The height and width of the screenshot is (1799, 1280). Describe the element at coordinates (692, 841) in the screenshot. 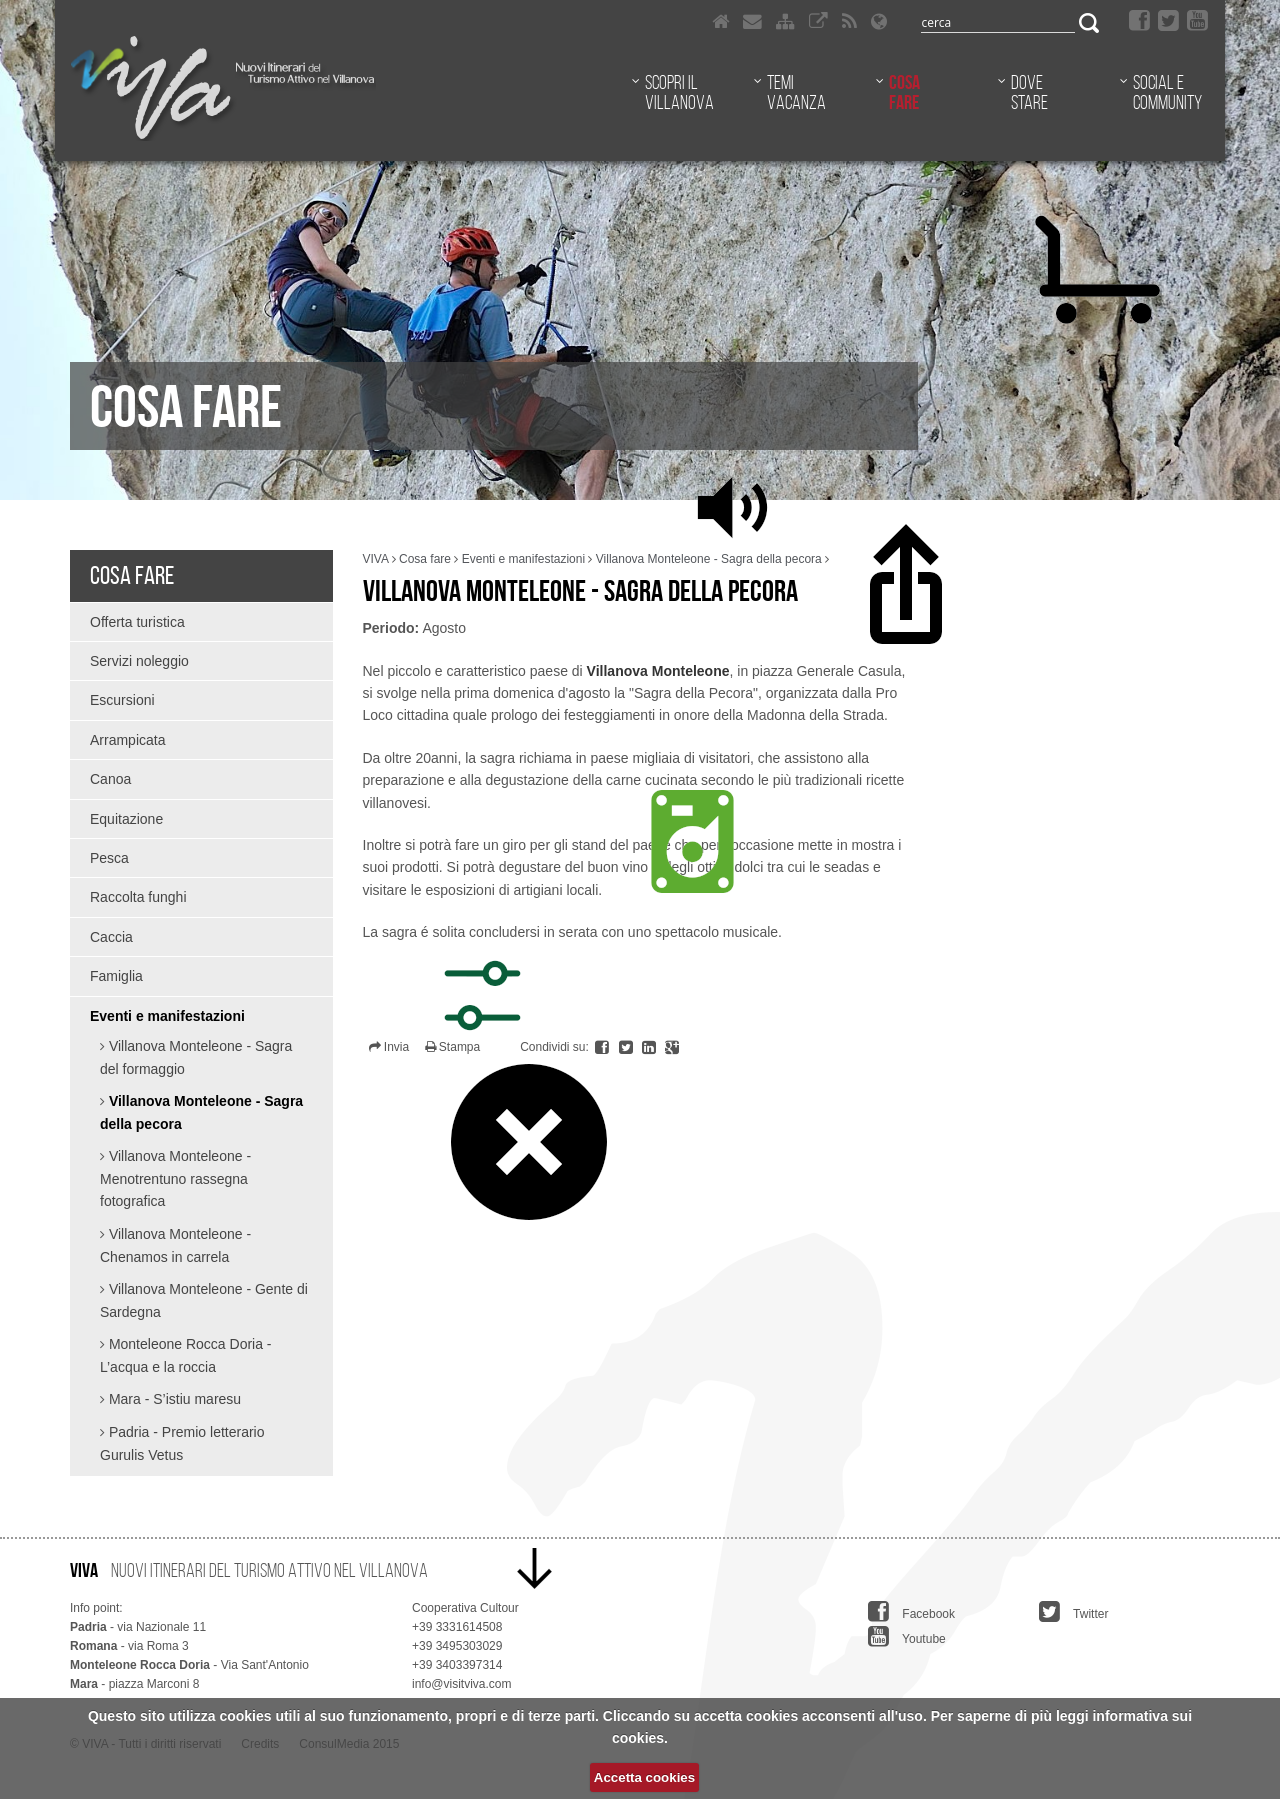

I see `access storage or disk settings` at that location.